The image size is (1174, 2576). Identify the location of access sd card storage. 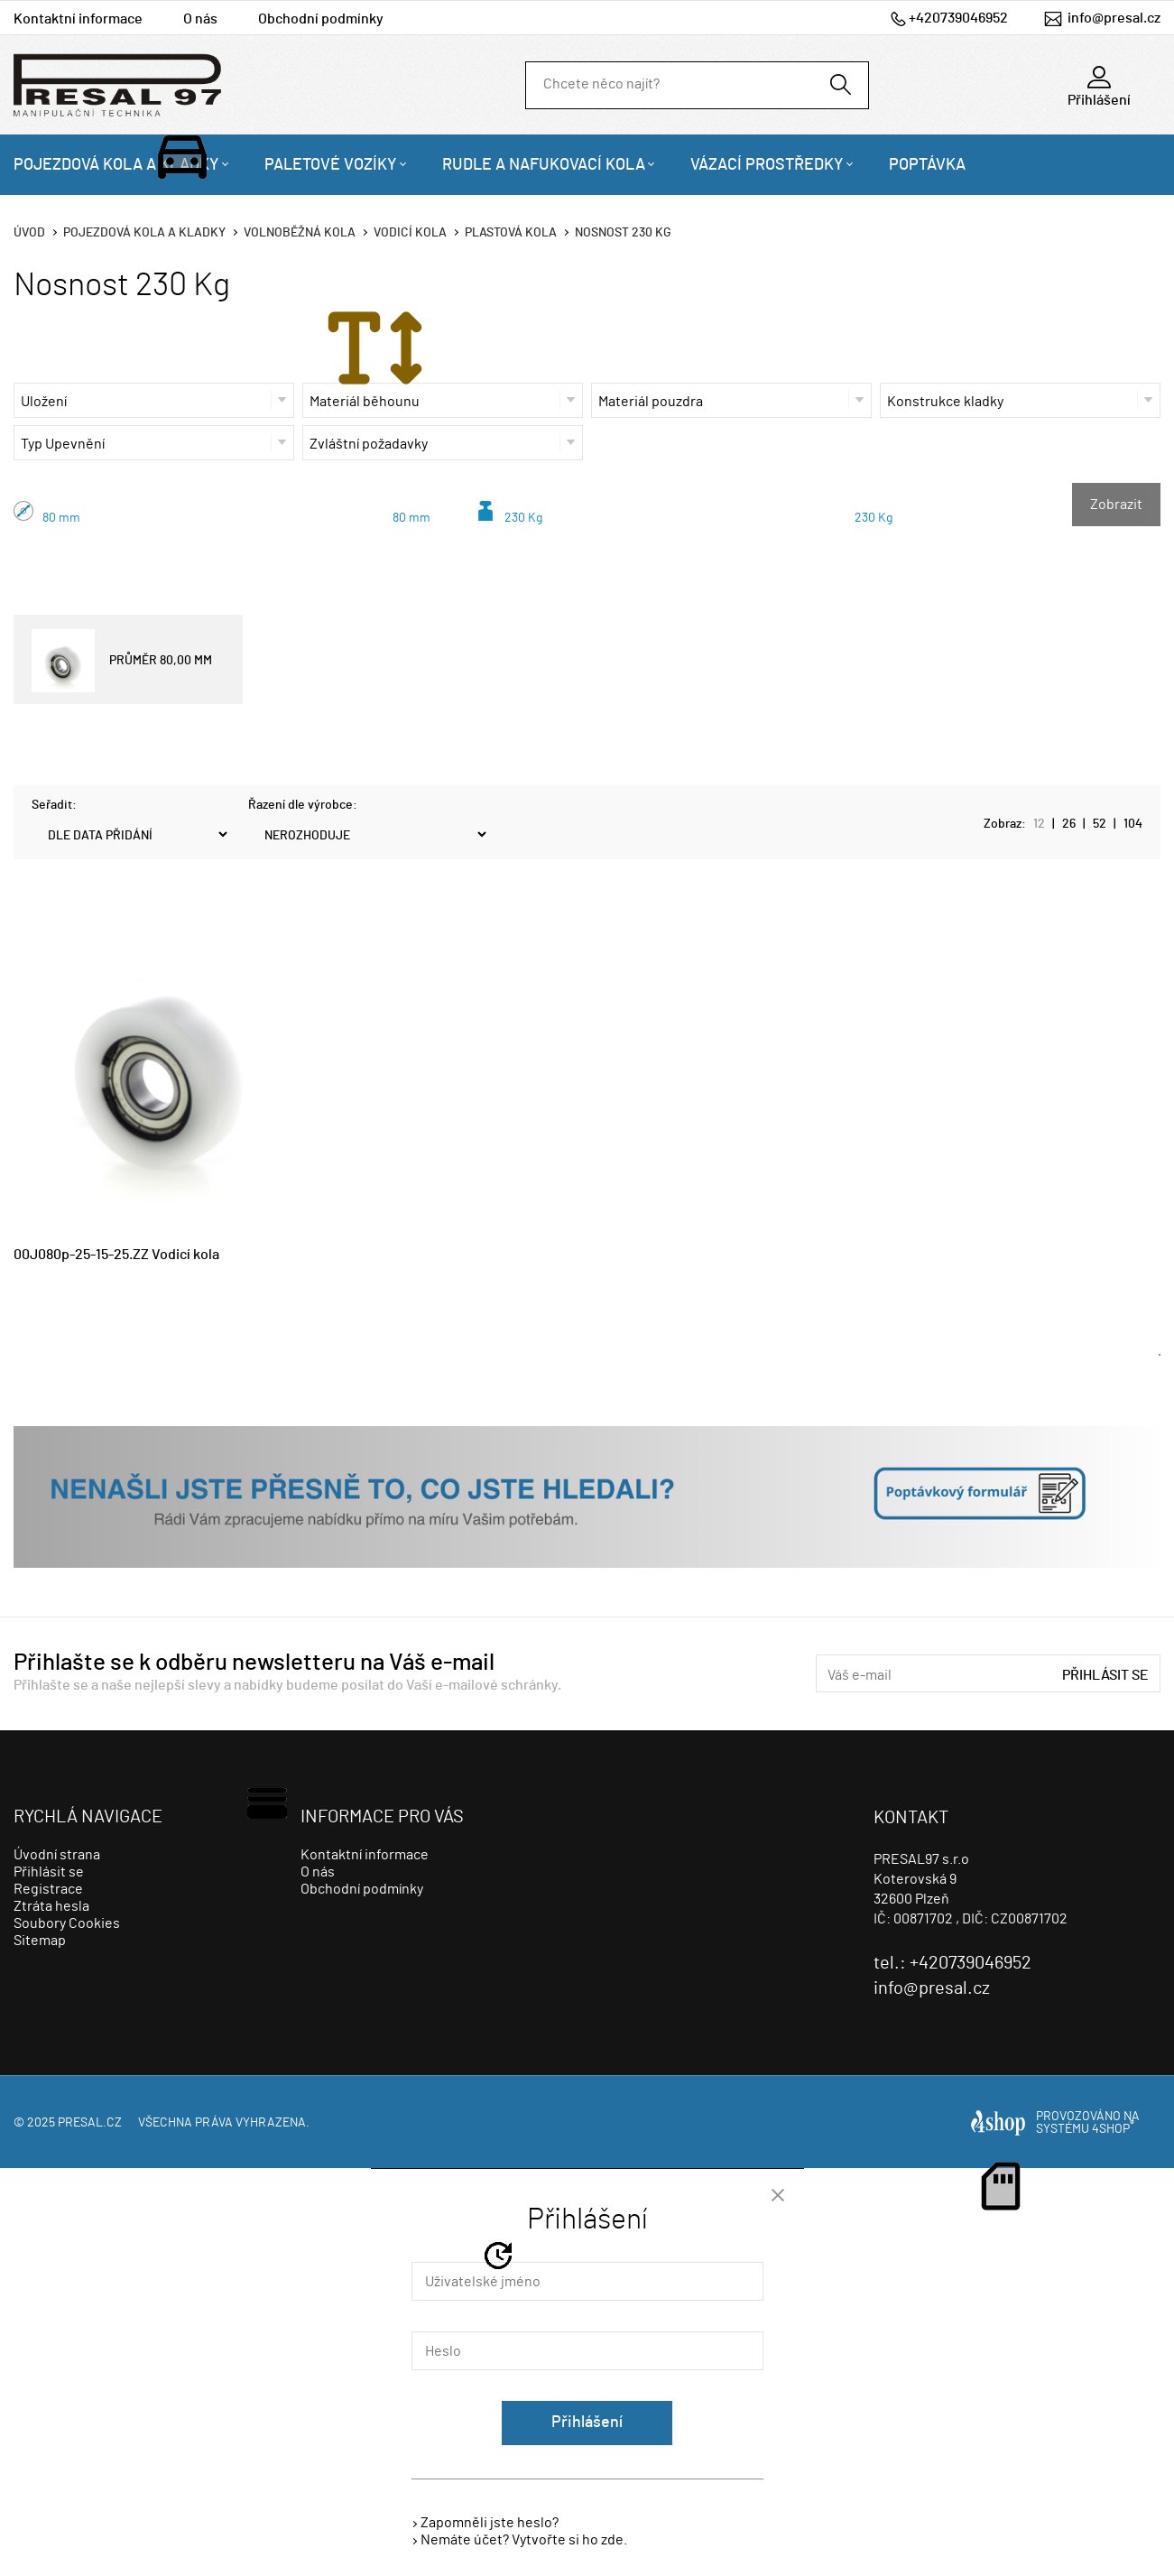
(1001, 2186).